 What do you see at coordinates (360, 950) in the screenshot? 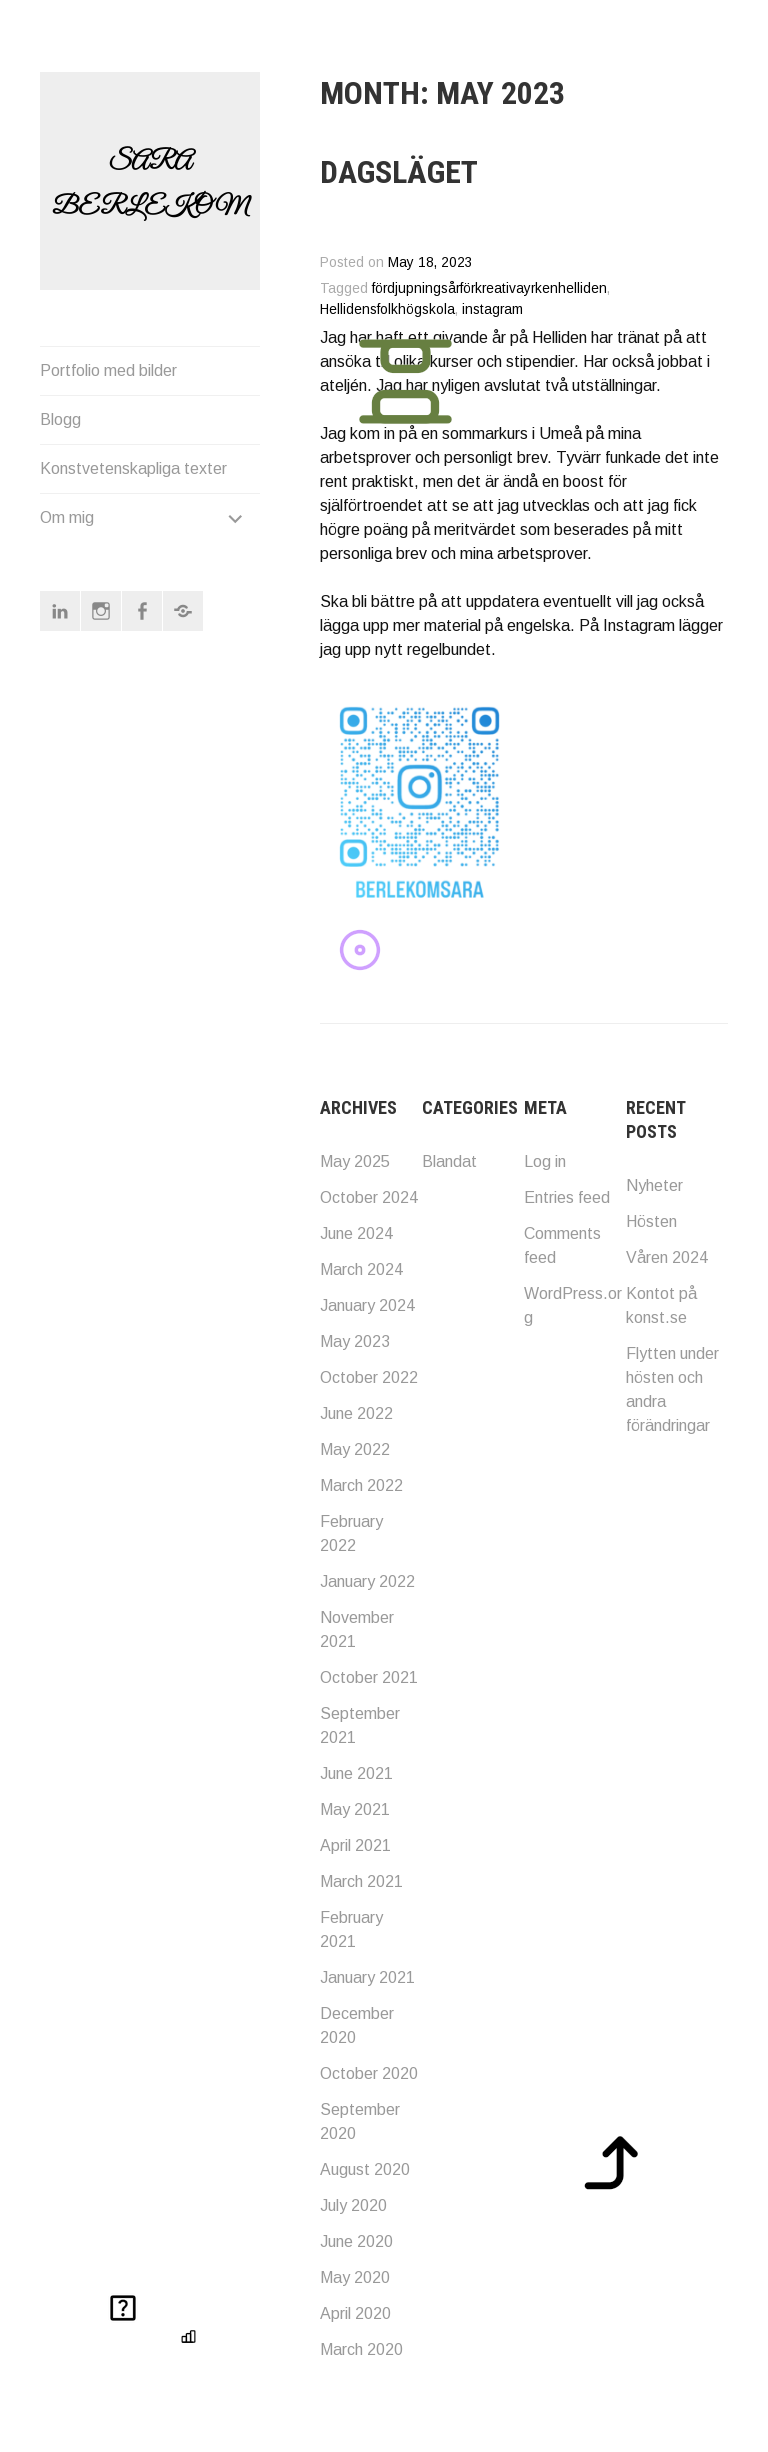
I see `play or access music library` at bounding box center [360, 950].